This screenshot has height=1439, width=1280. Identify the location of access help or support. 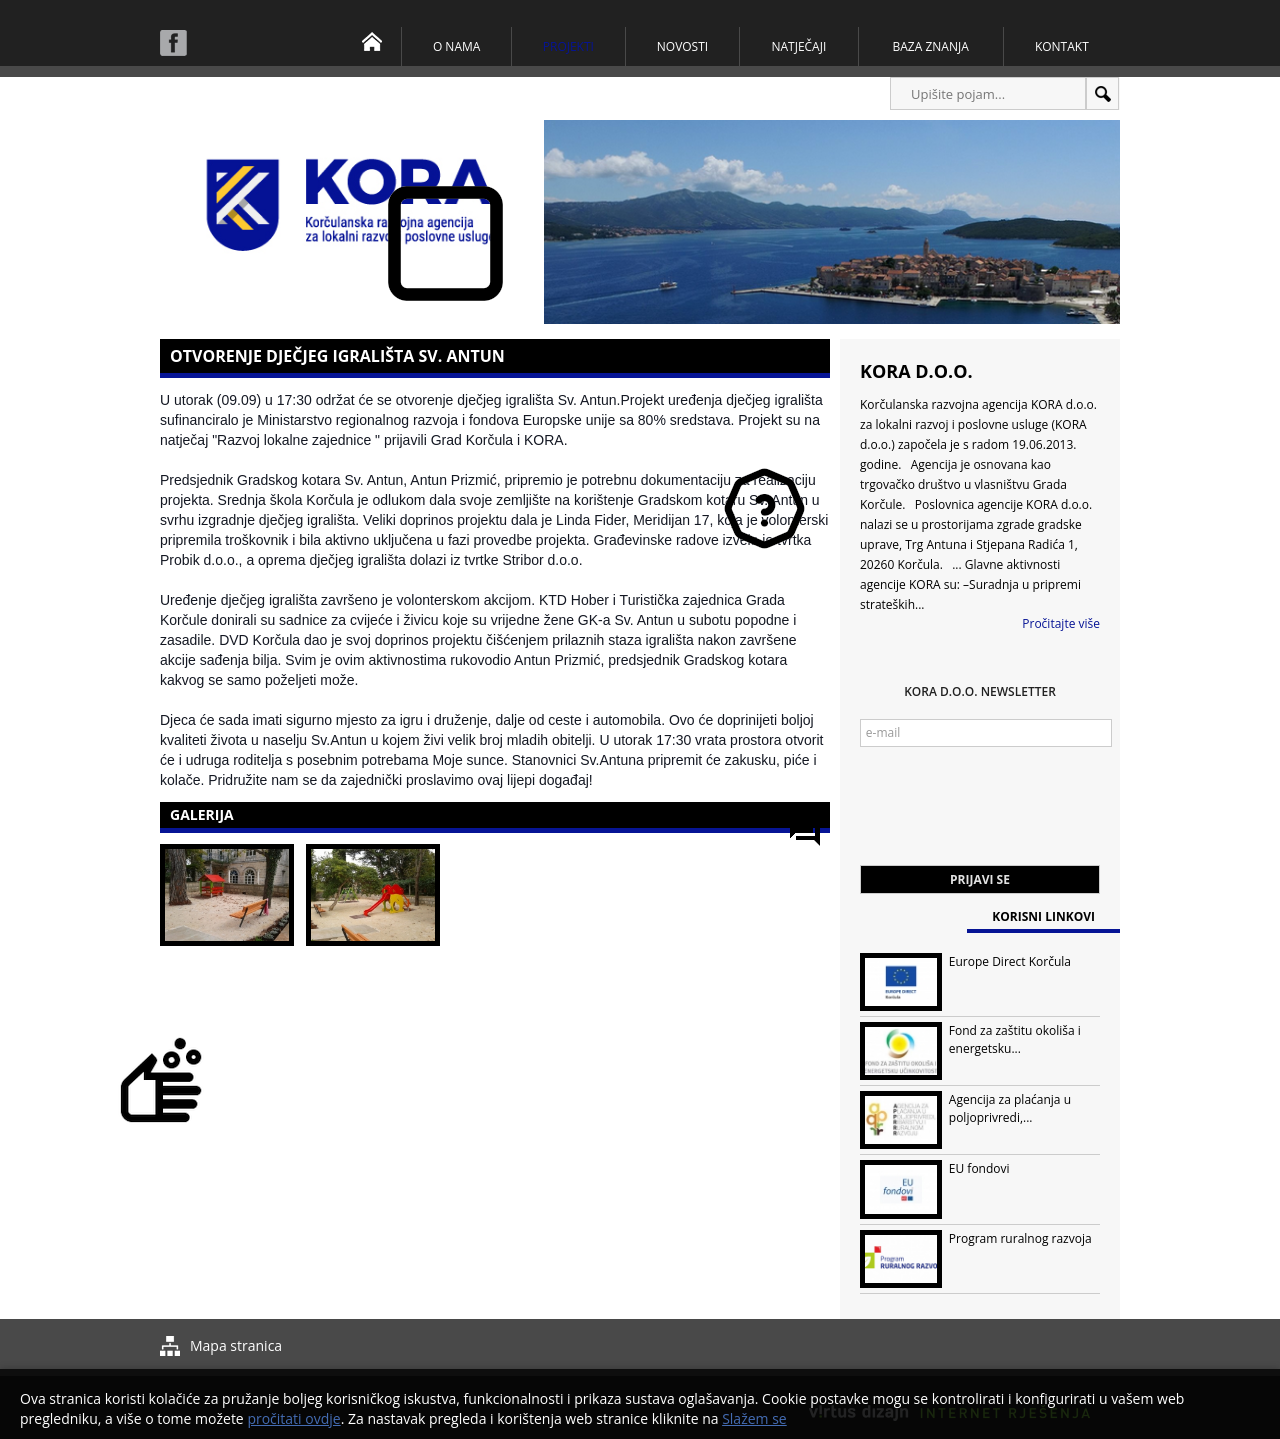
(764, 508).